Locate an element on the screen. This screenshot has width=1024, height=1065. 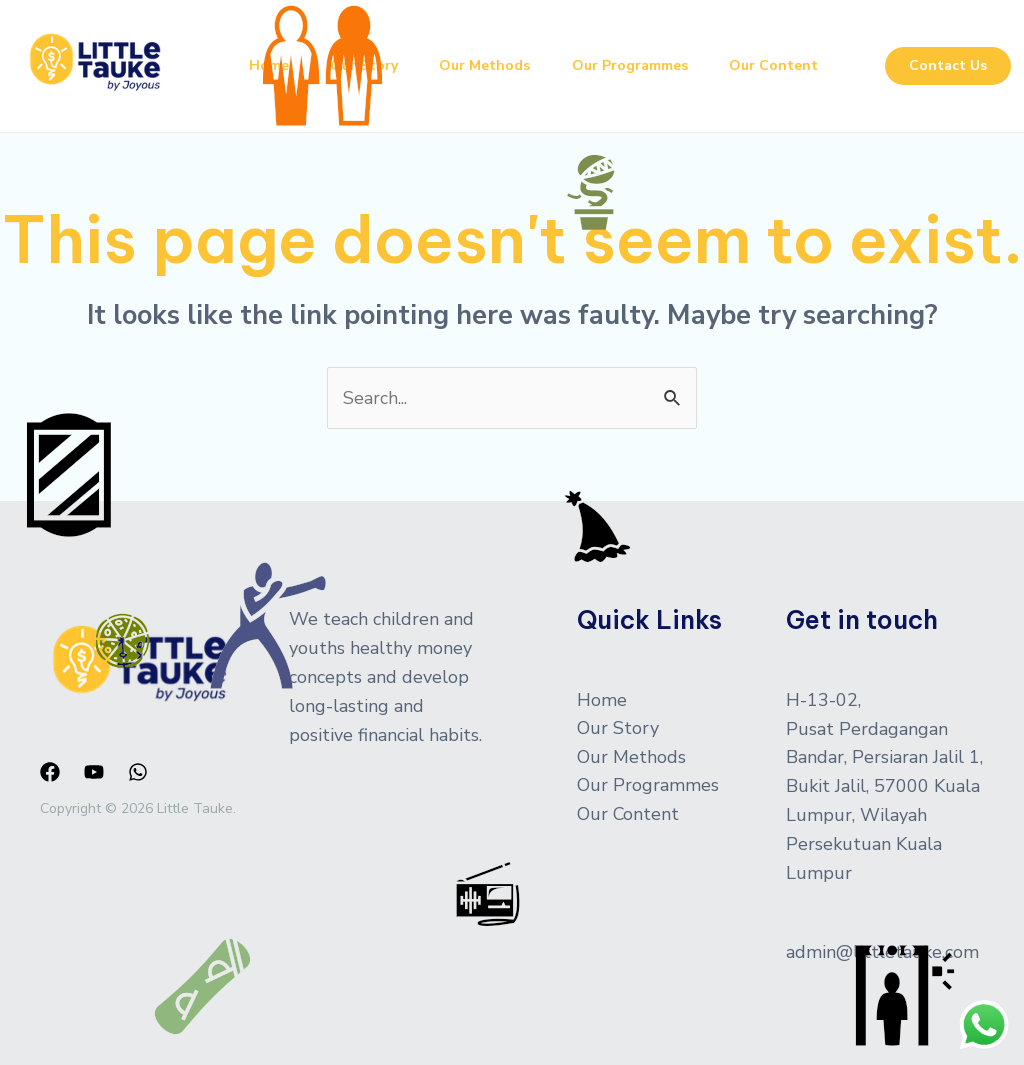
access radio or audio streaming features is located at coordinates (488, 894).